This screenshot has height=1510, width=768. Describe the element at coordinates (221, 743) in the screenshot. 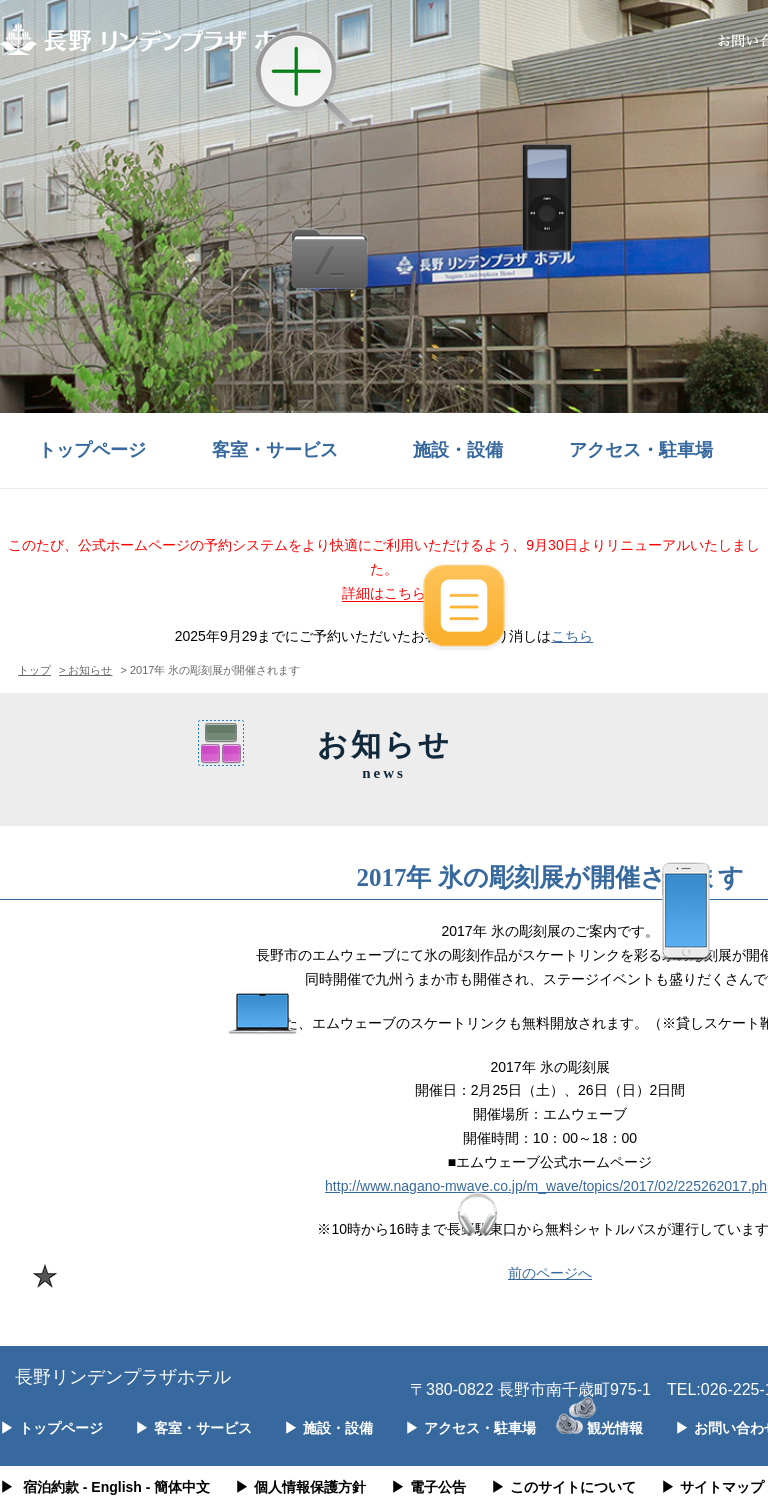

I see `select all items in the current view` at that location.